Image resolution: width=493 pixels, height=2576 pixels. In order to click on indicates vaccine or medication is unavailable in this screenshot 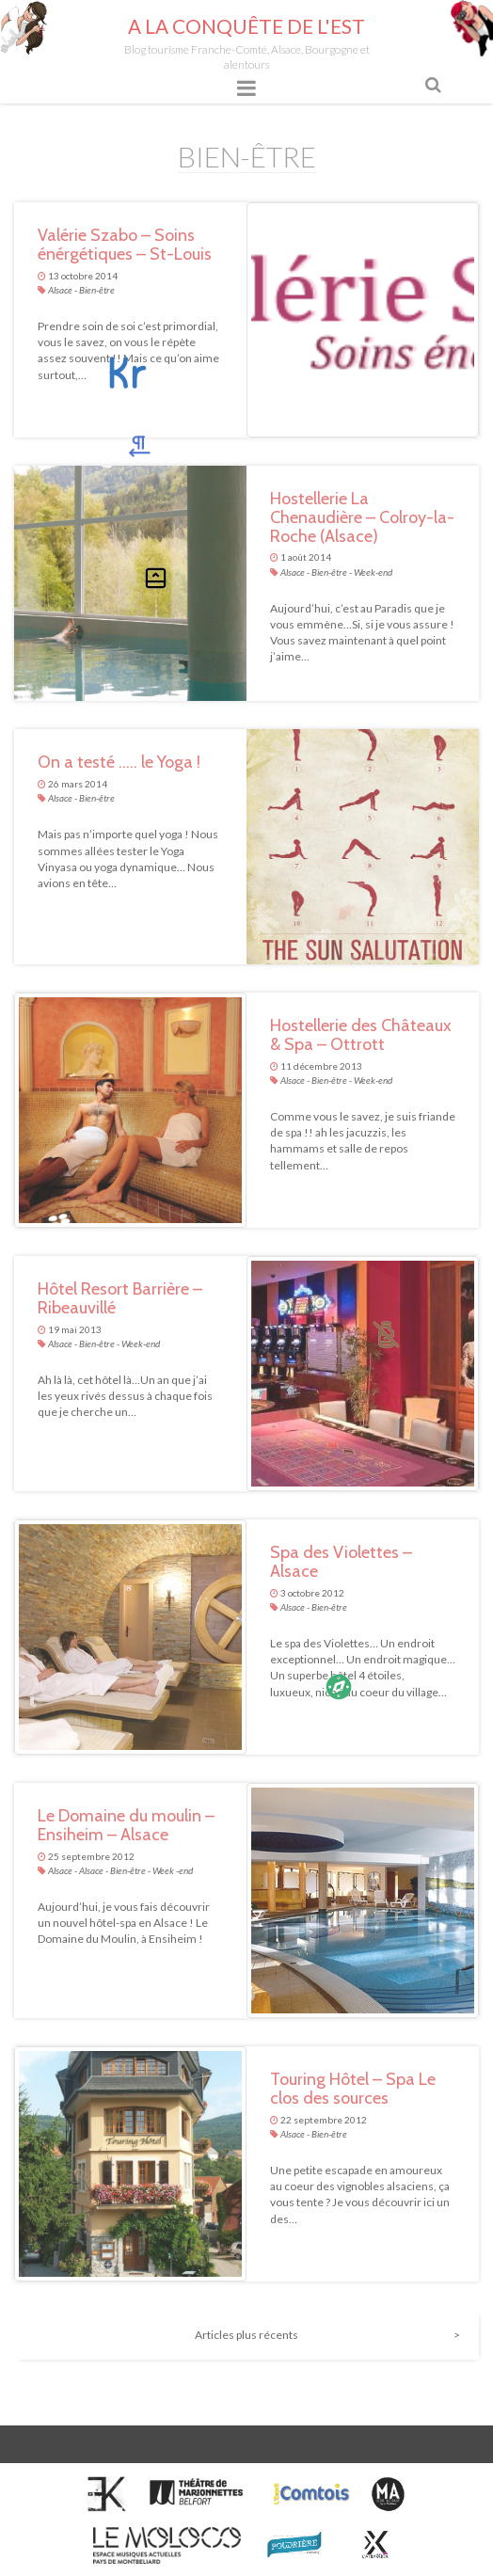, I will do `click(386, 1334)`.